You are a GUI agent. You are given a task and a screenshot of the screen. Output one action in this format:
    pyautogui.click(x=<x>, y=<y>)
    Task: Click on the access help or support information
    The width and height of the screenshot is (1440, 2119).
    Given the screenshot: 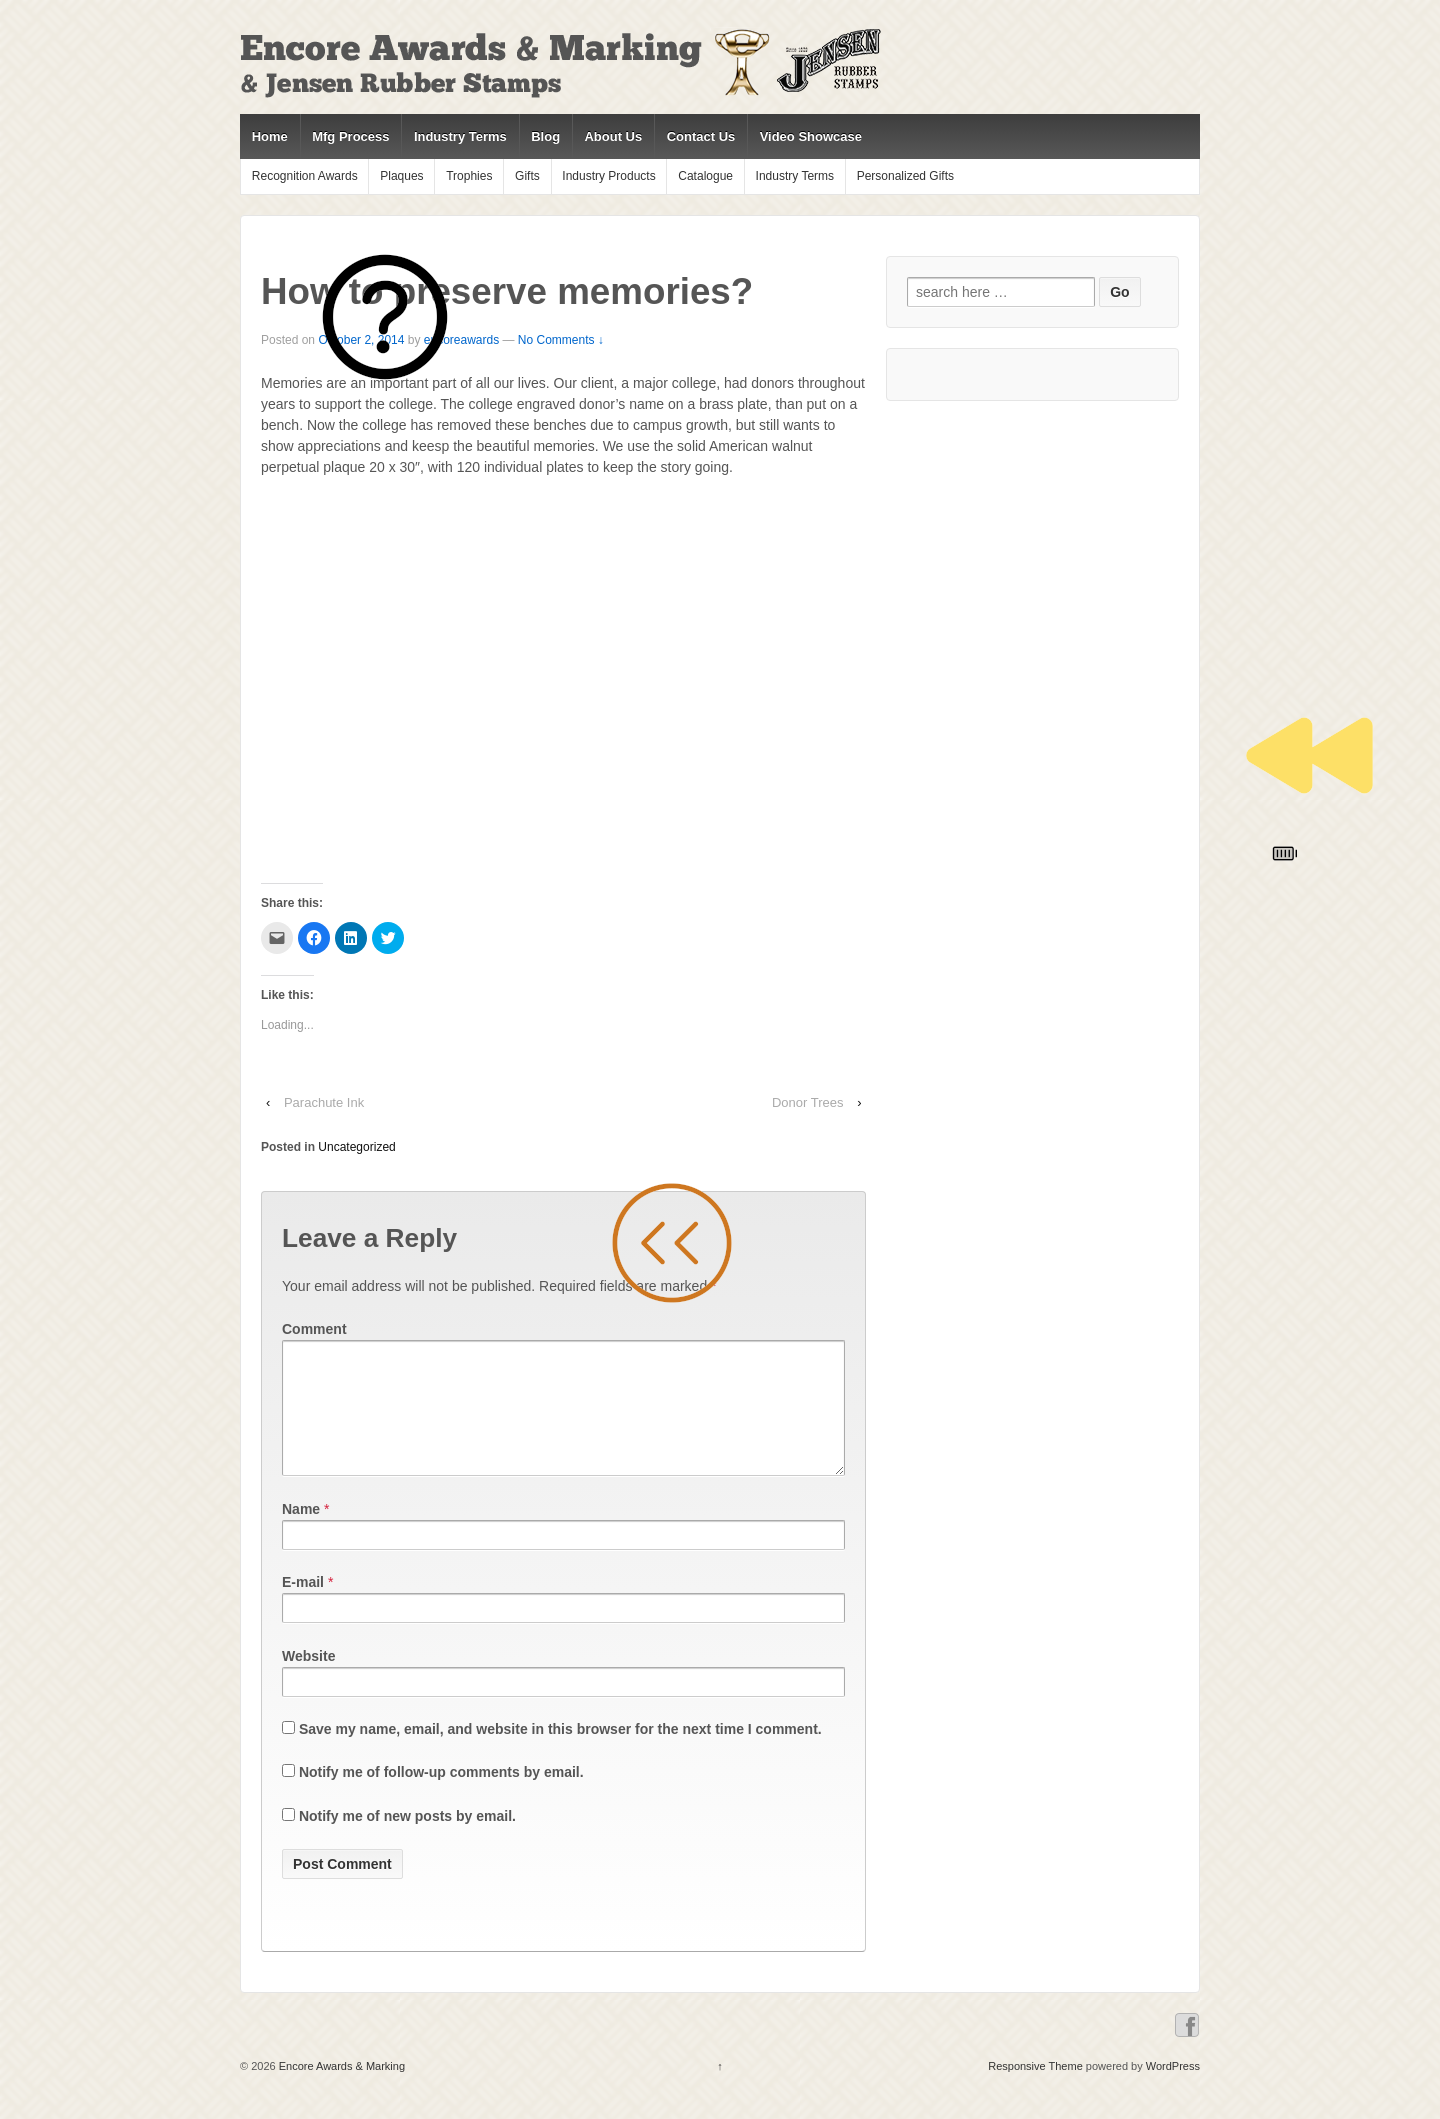 What is the action you would take?
    pyautogui.click(x=385, y=317)
    